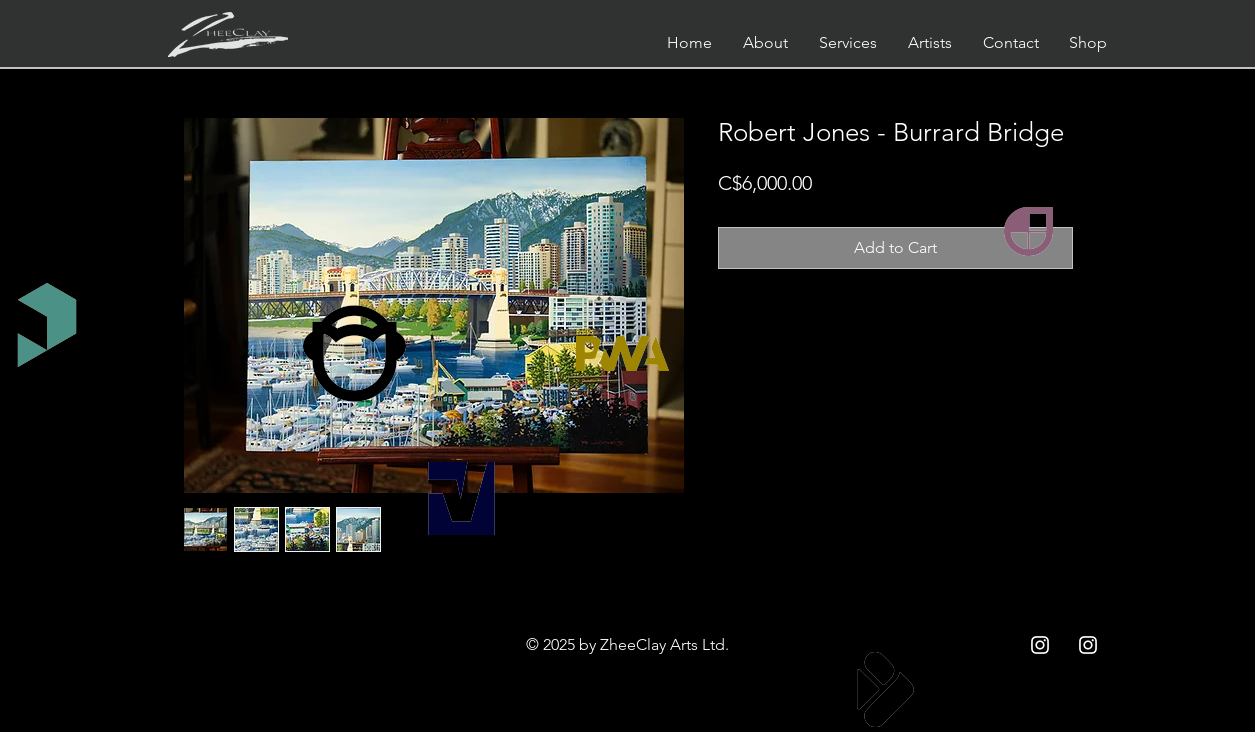 The width and height of the screenshot is (1255, 732). What do you see at coordinates (354, 353) in the screenshot?
I see `open the Napster music streaming app` at bounding box center [354, 353].